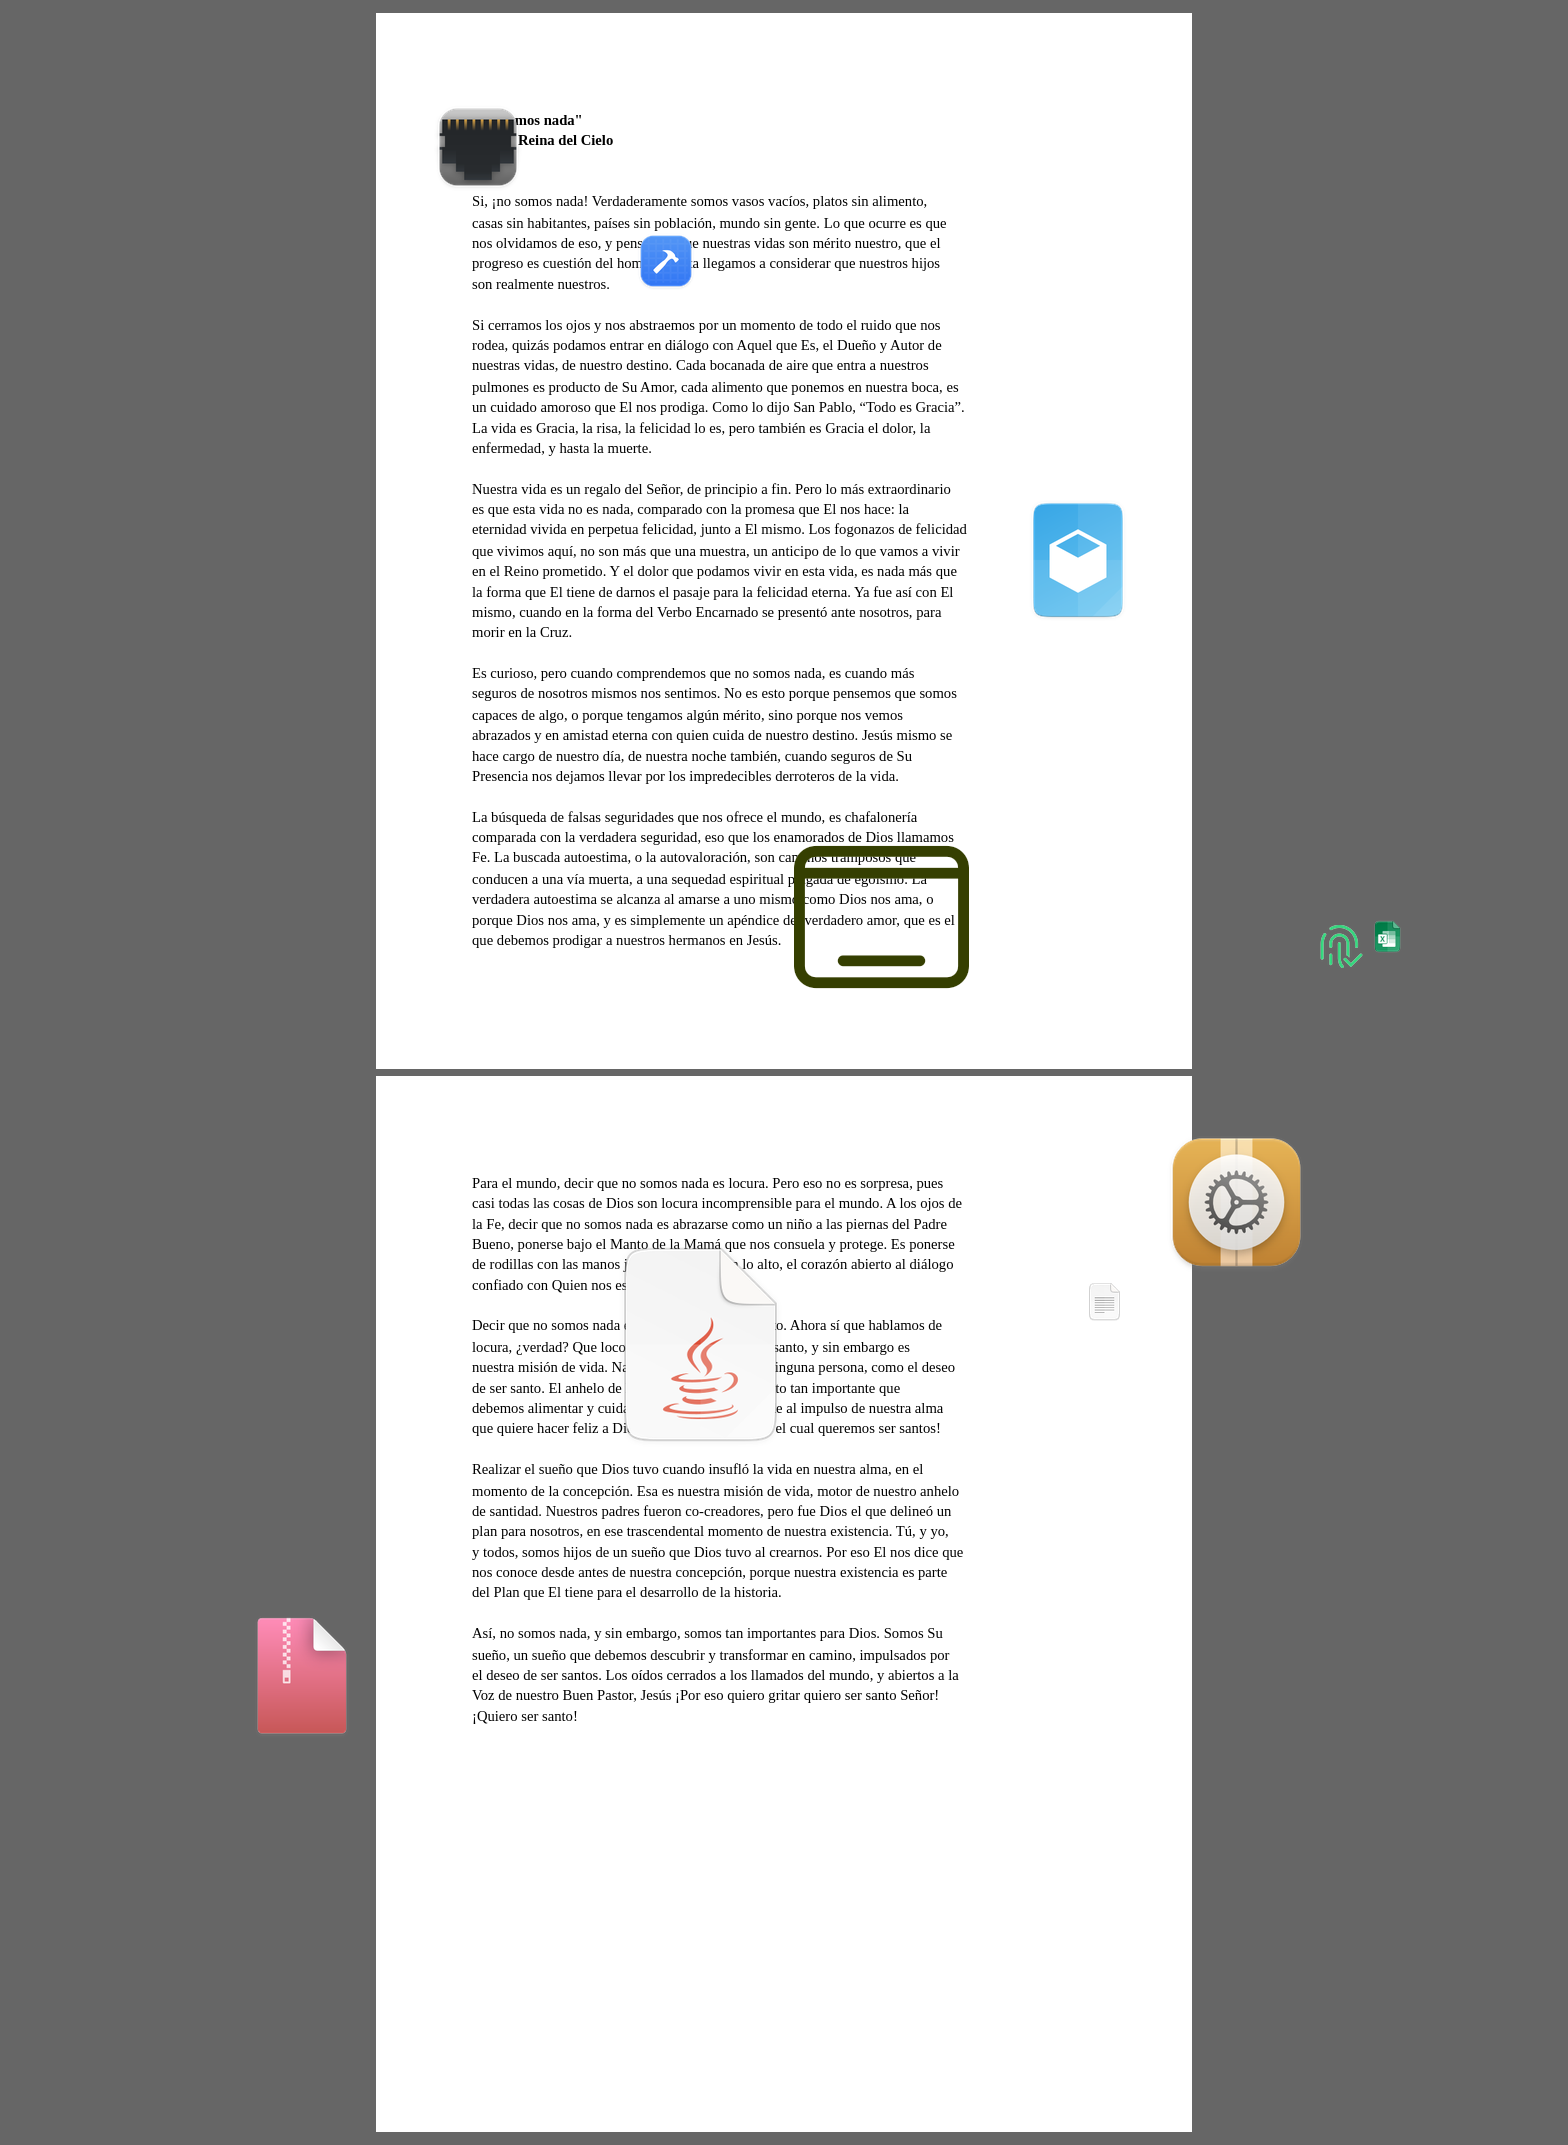  Describe the element at coordinates (302, 1678) in the screenshot. I see `compressed tar archive file` at that location.